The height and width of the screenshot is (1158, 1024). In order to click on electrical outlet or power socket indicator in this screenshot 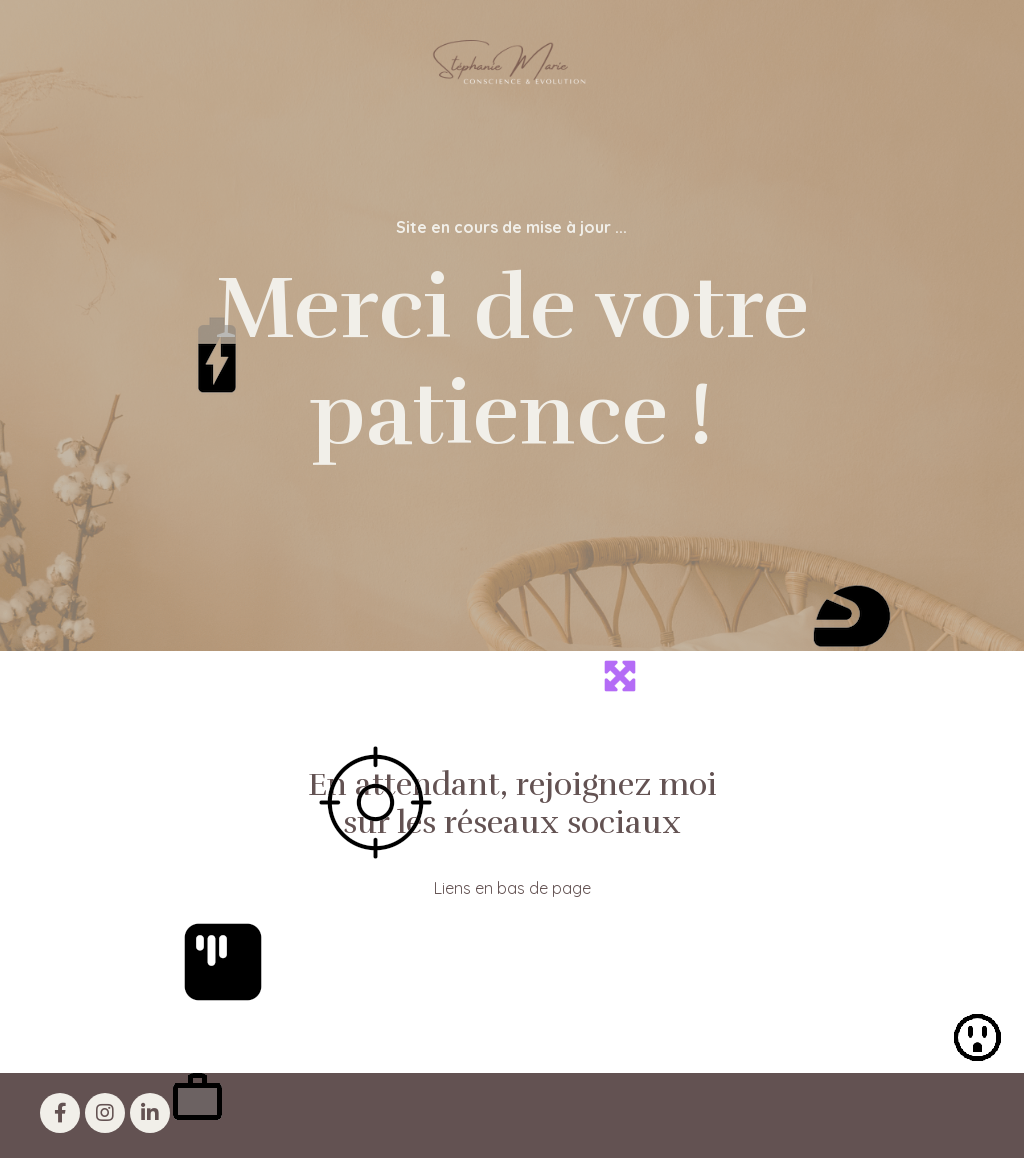, I will do `click(977, 1037)`.